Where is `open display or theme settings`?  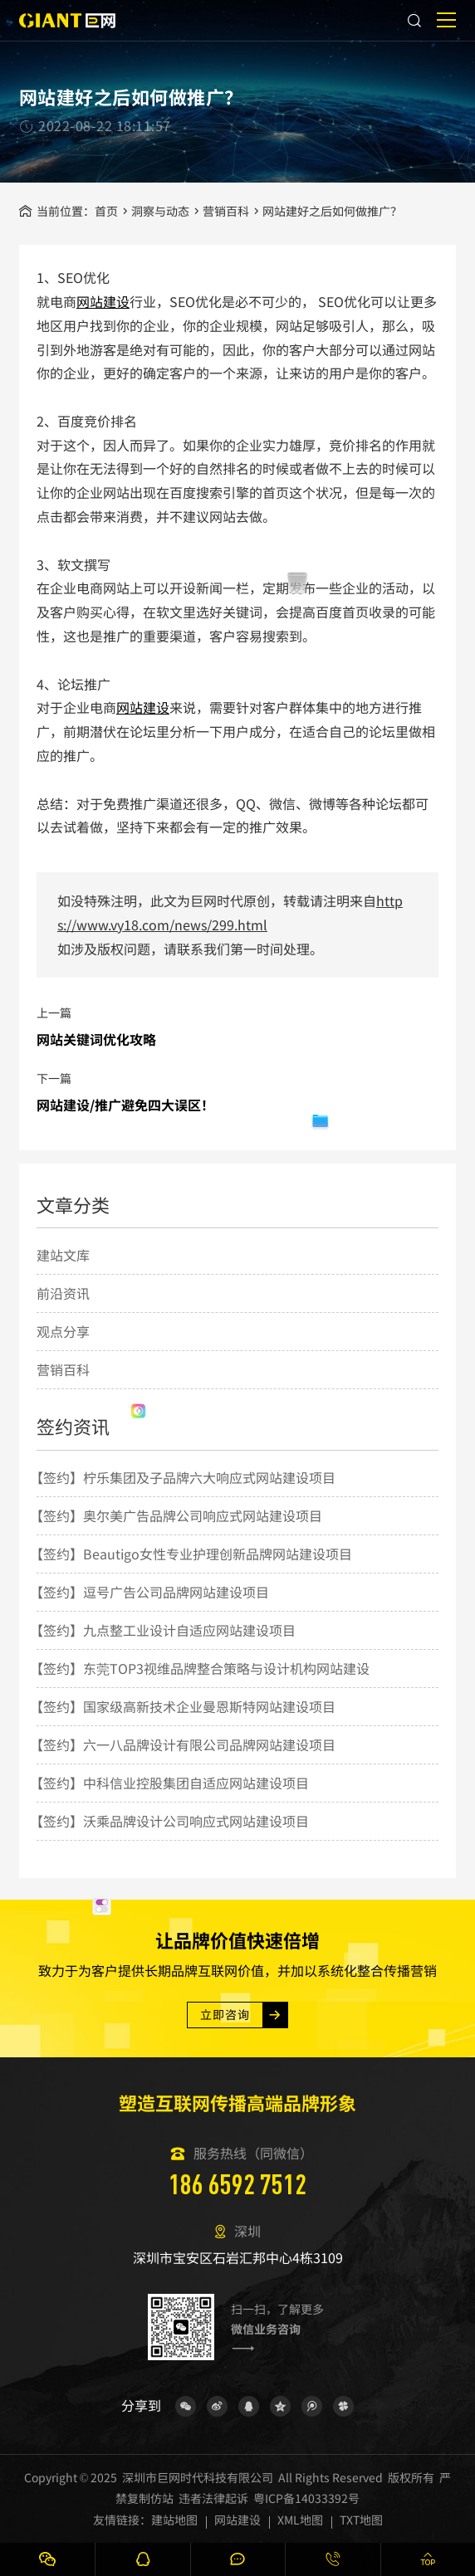
open display or theme settings is located at coordinates (138, 1411).